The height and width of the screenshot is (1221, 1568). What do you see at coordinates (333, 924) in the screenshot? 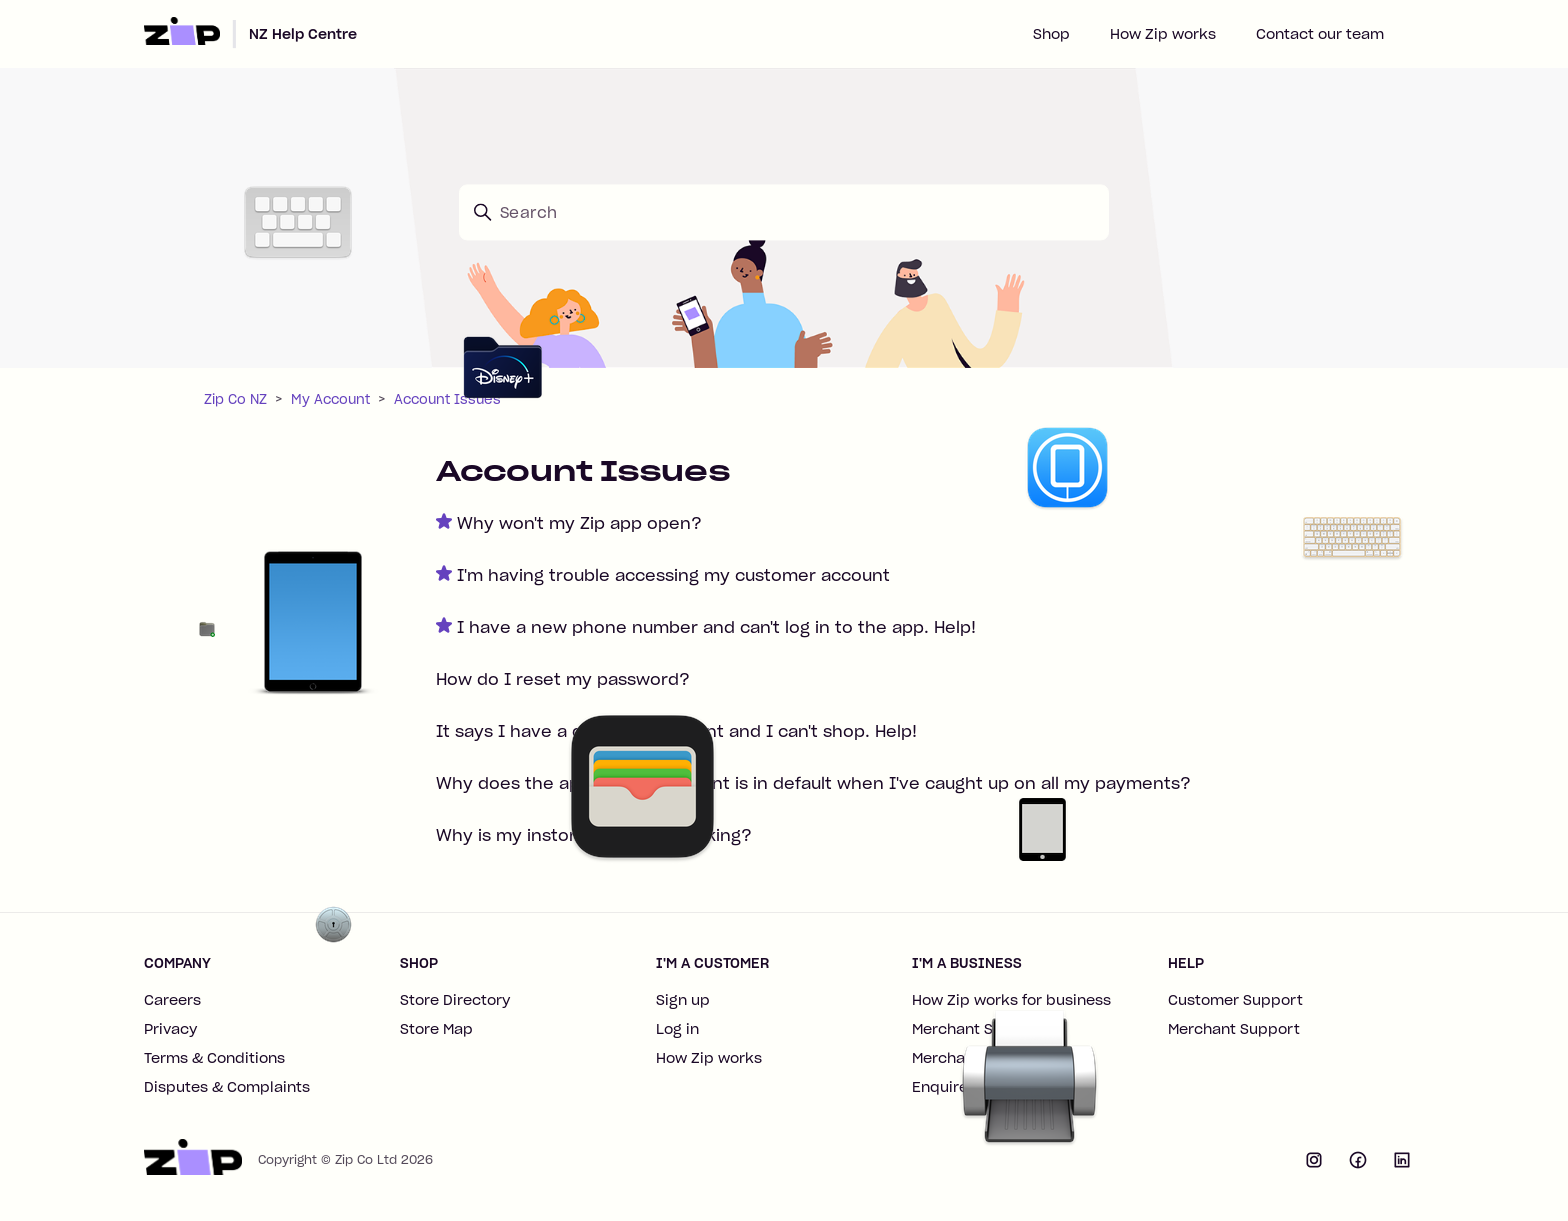
I see `access archived camera footage in iMovie` at bounding box center [333, 924].